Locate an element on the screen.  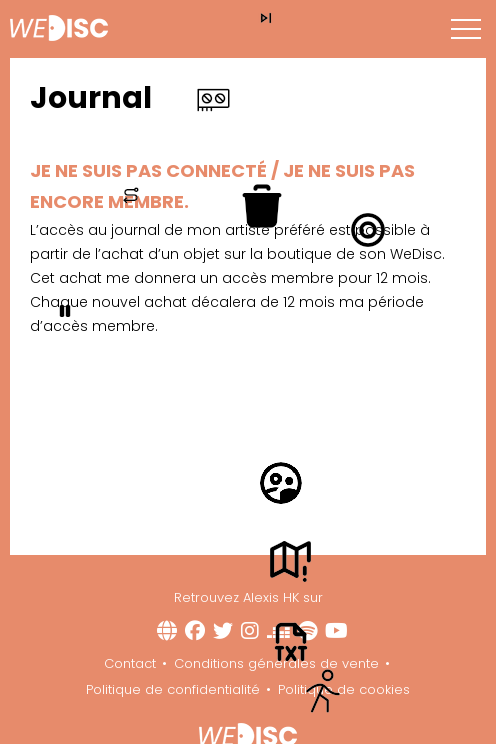
pause media playback is located at coordinates (65, 311).